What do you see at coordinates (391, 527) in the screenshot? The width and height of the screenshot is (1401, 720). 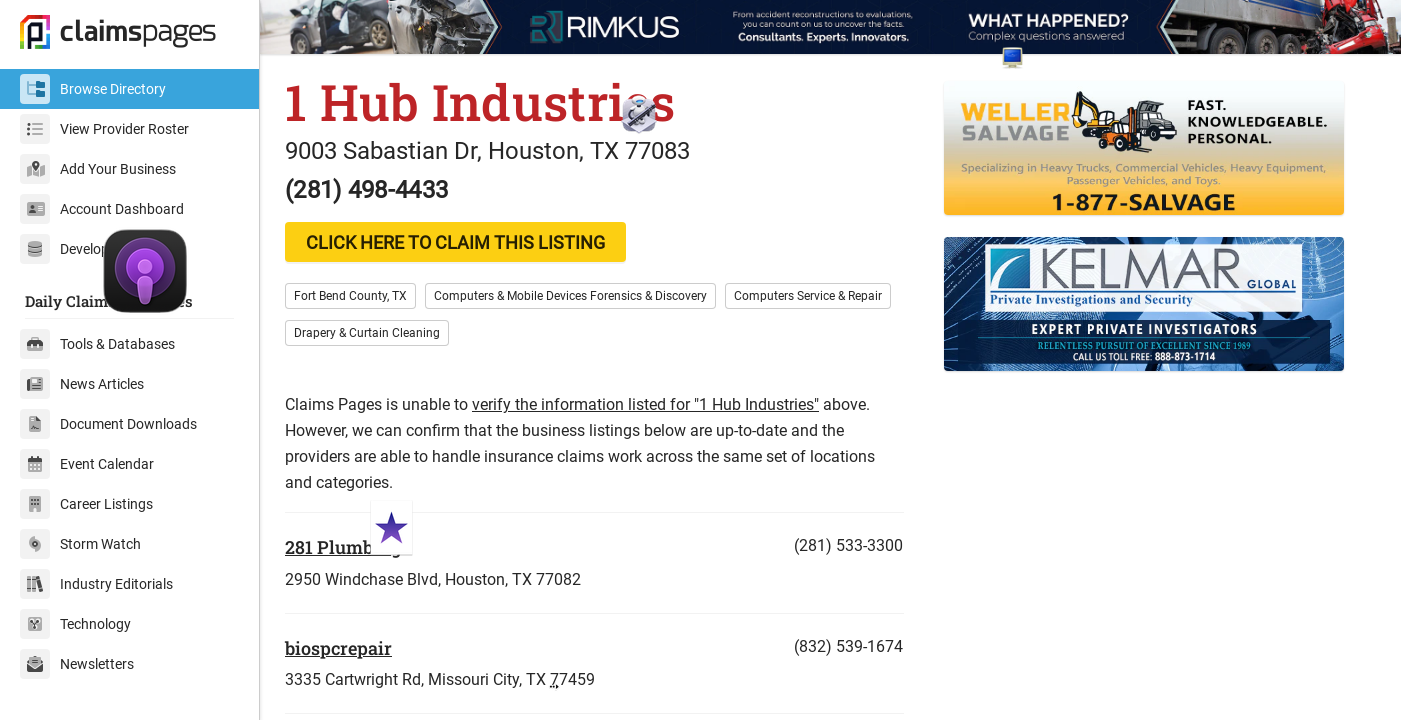 I see `mark a media clip as a favorite` at bounding box center [391, 527].